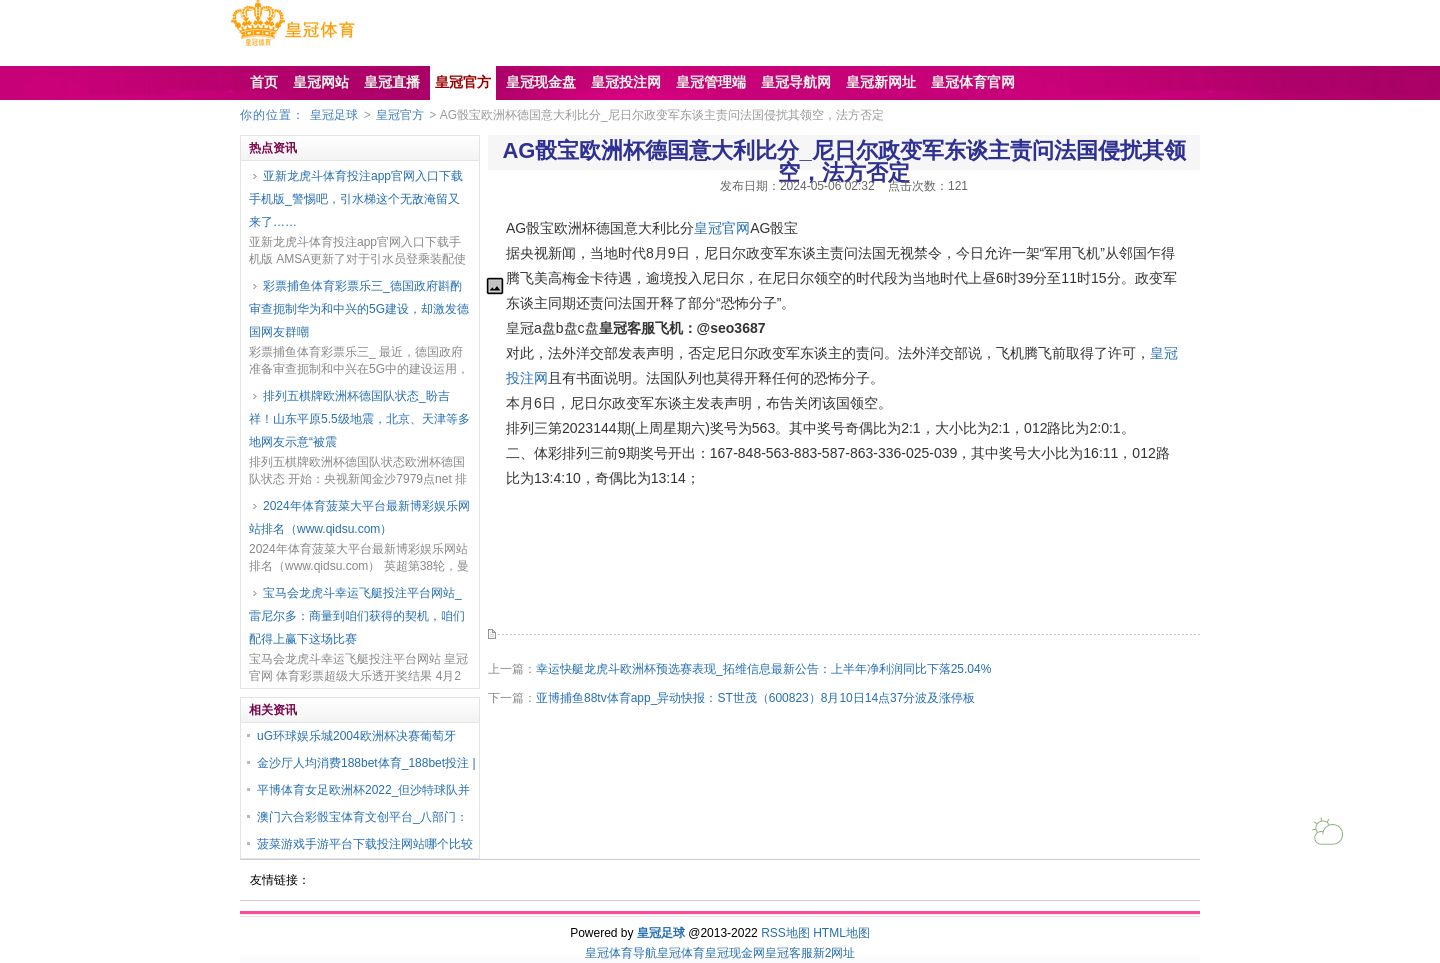  Describe the element at coordinates (1327, 831) in the screenshot. I see `view current weather conditions` at that location.